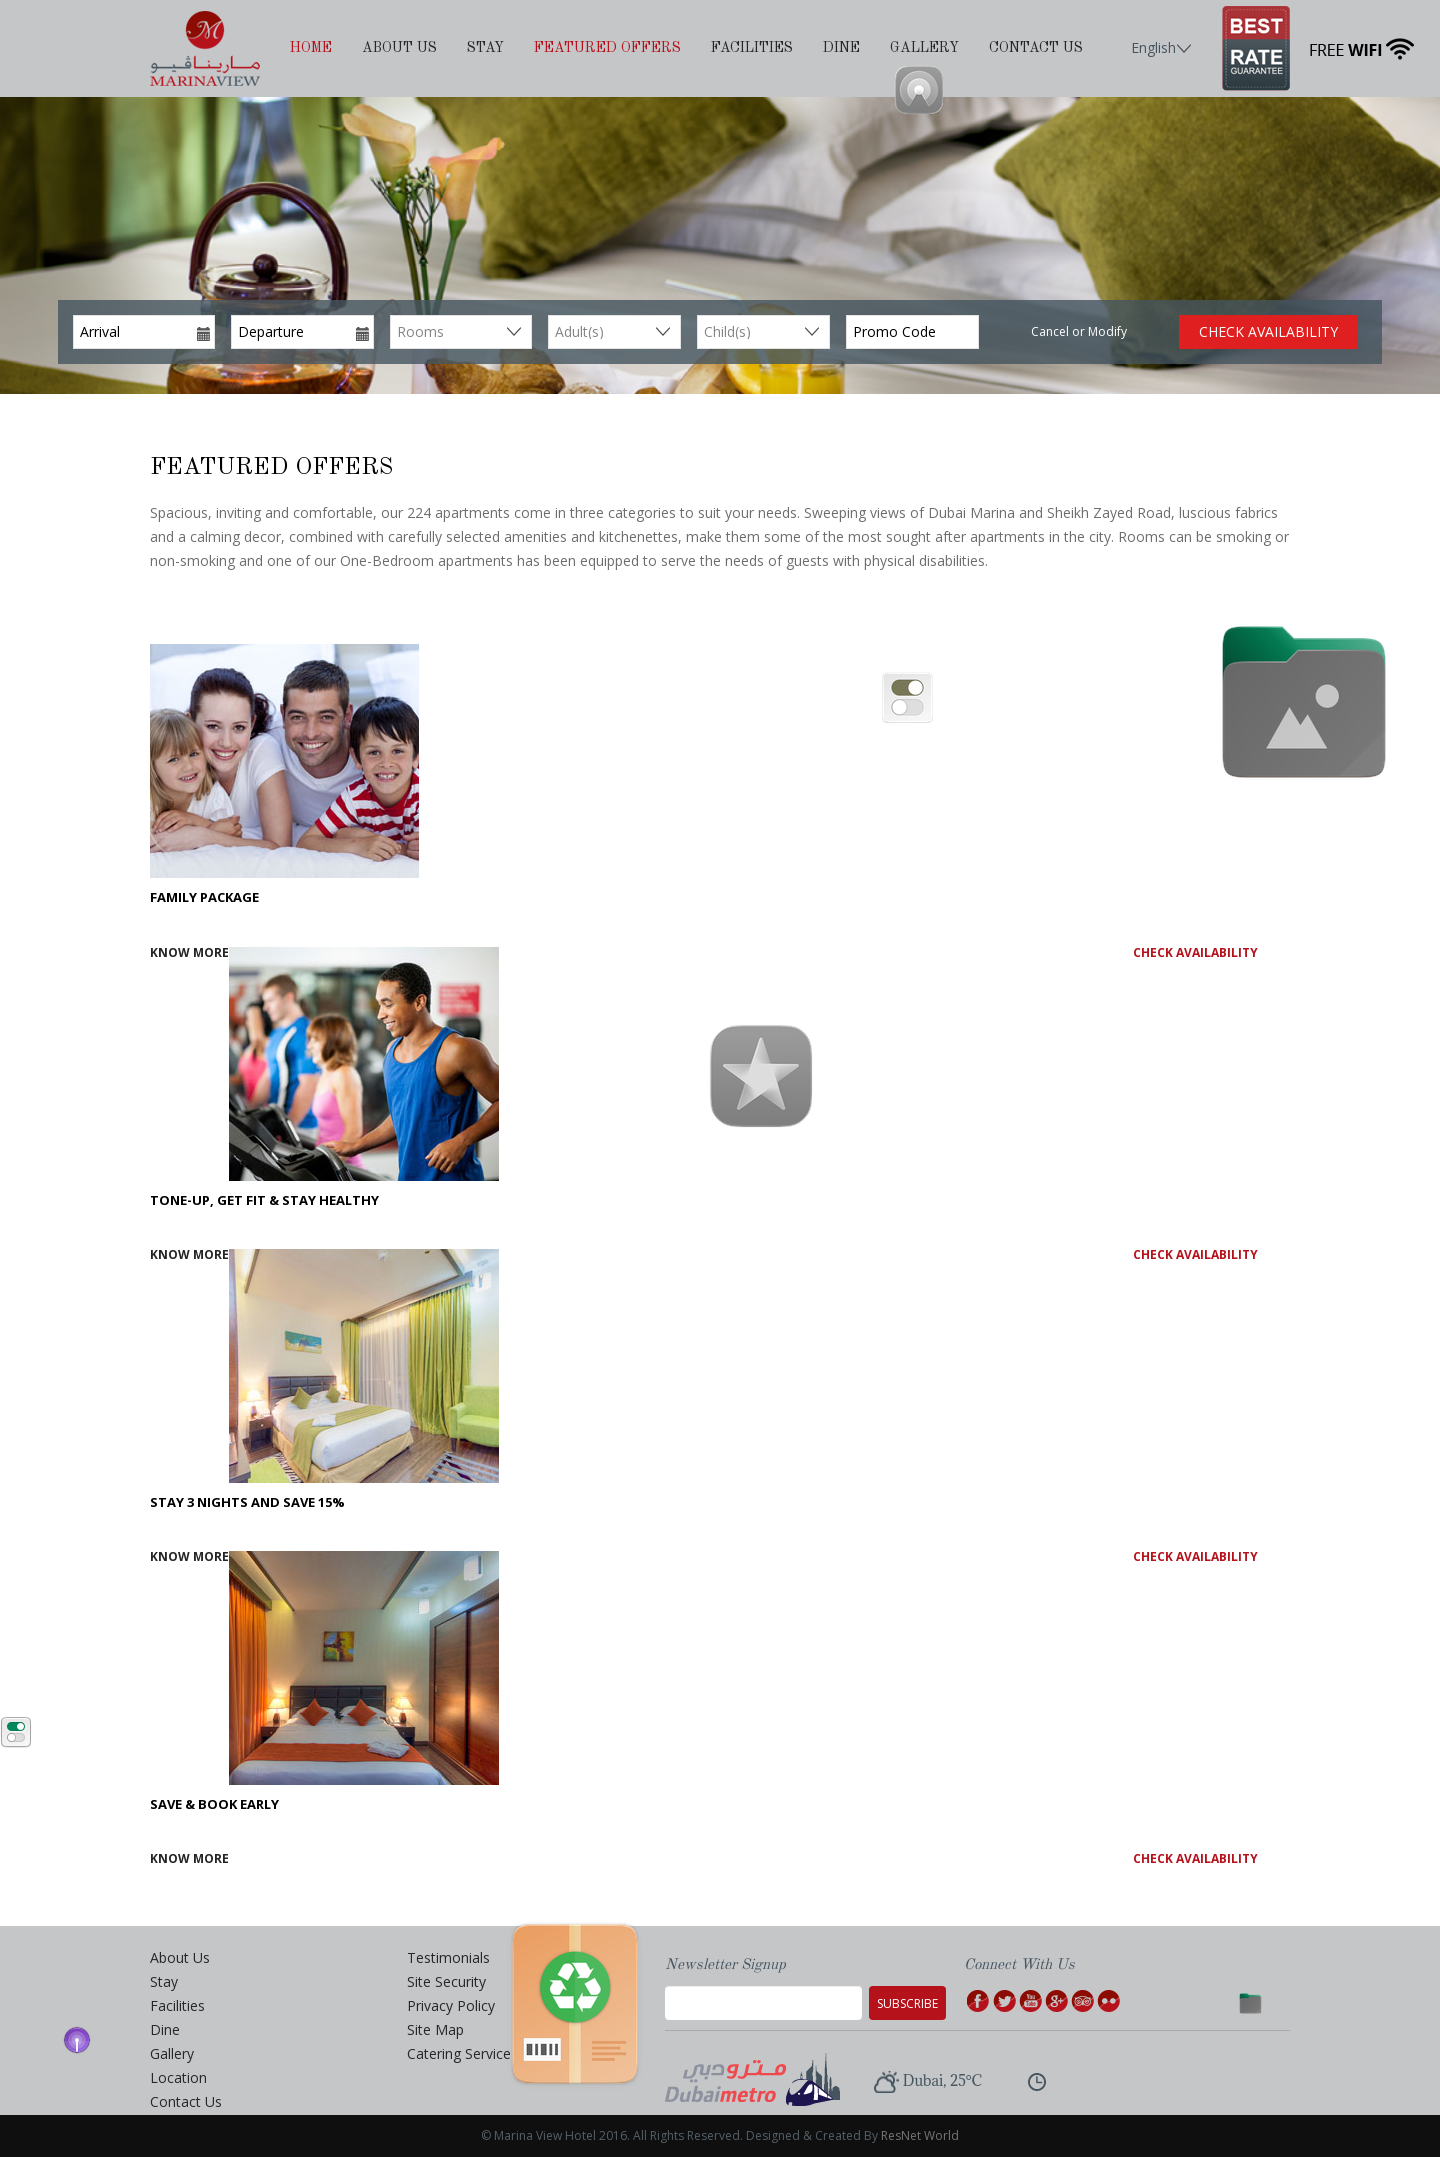 This screenshot has width=1440, height=2157. Describe the element at coordinates (575, 2004) in the screenshot. I see `system cleanup or package removal in progress` at that location.